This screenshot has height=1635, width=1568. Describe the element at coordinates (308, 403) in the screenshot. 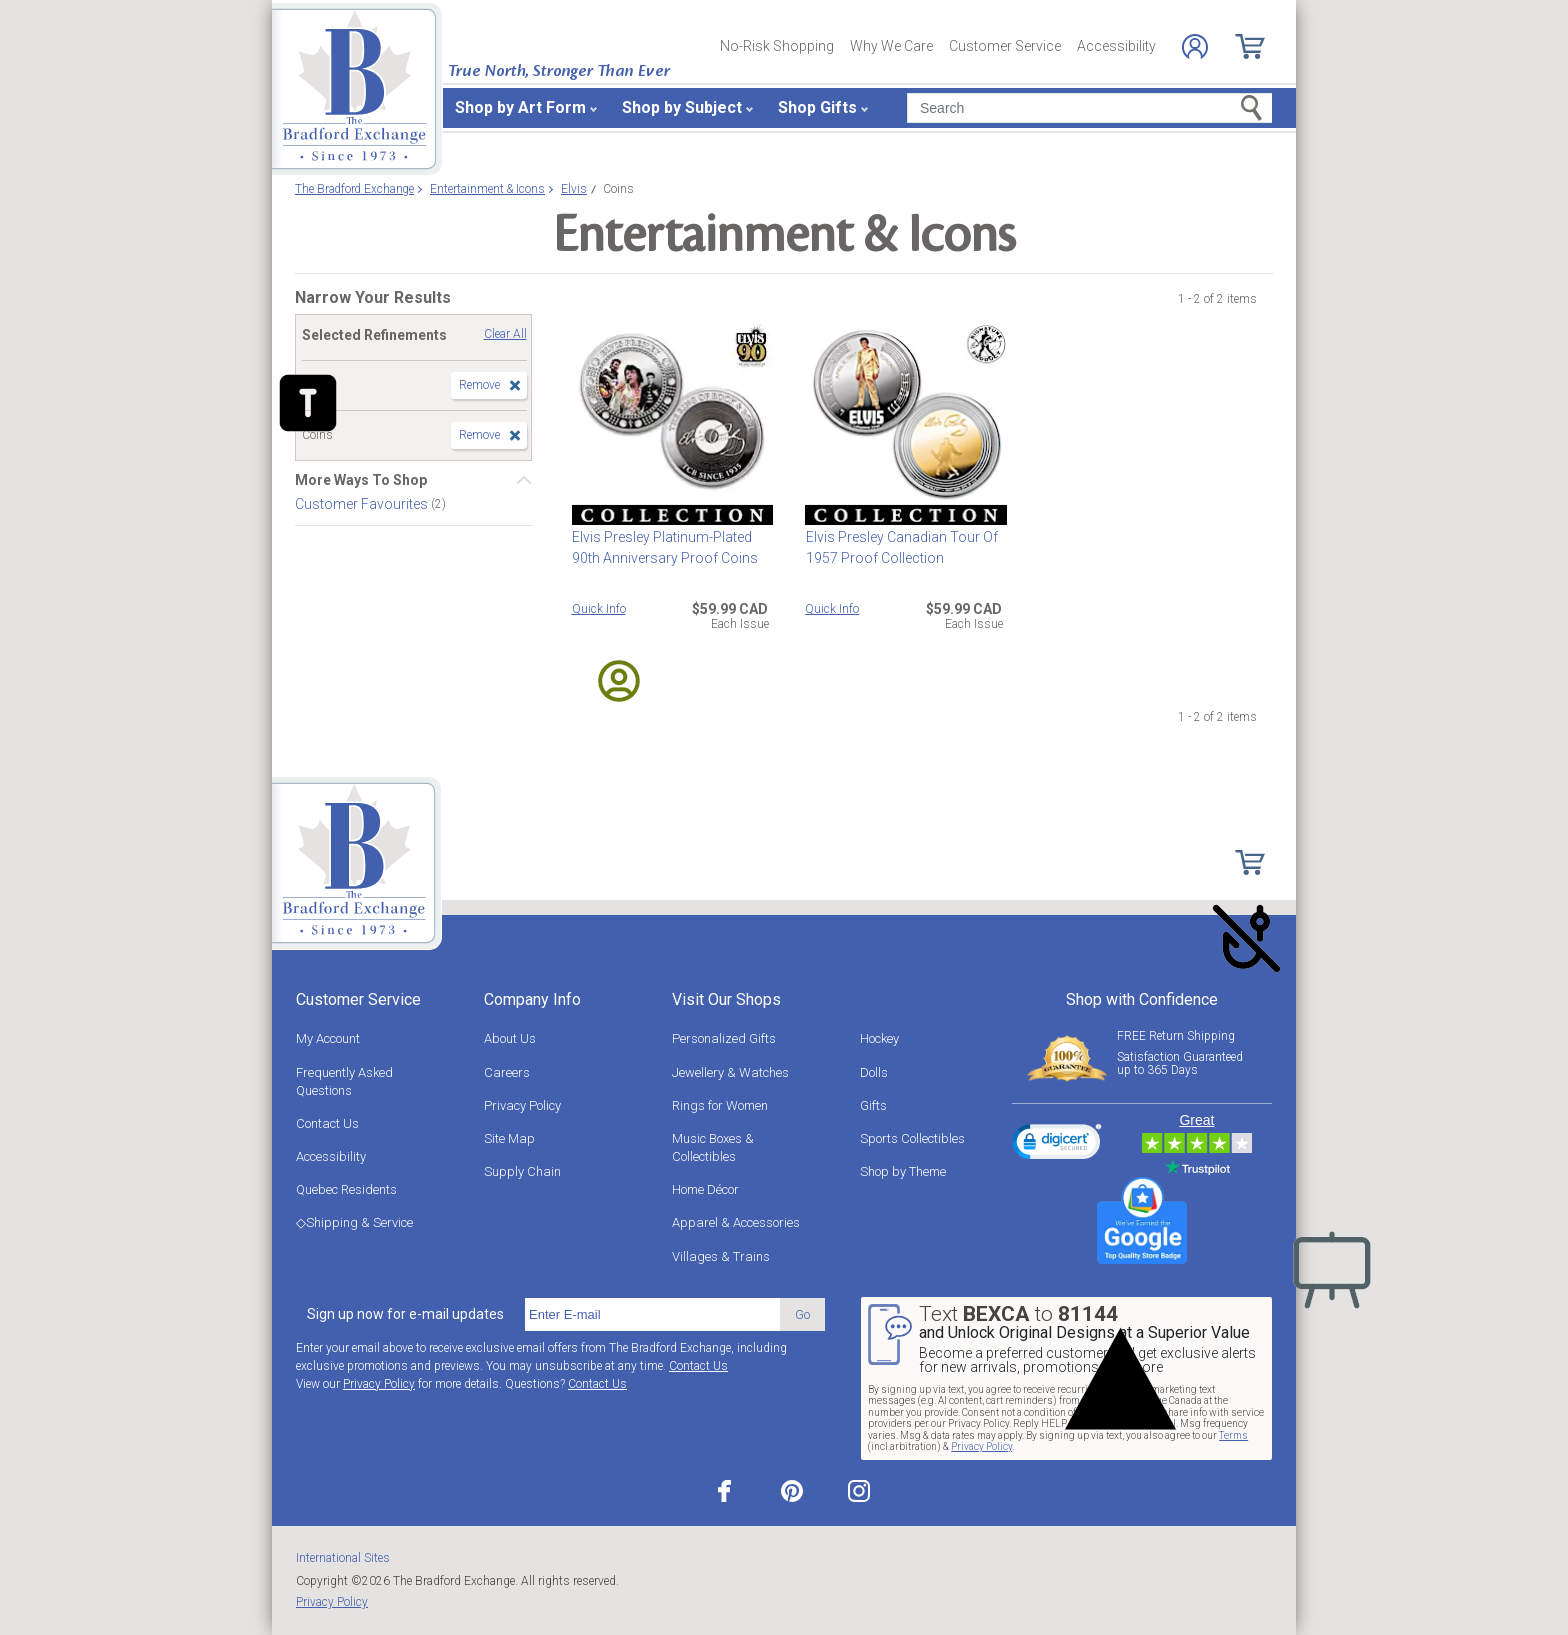

I see `text formatting or typography tool` at that location.